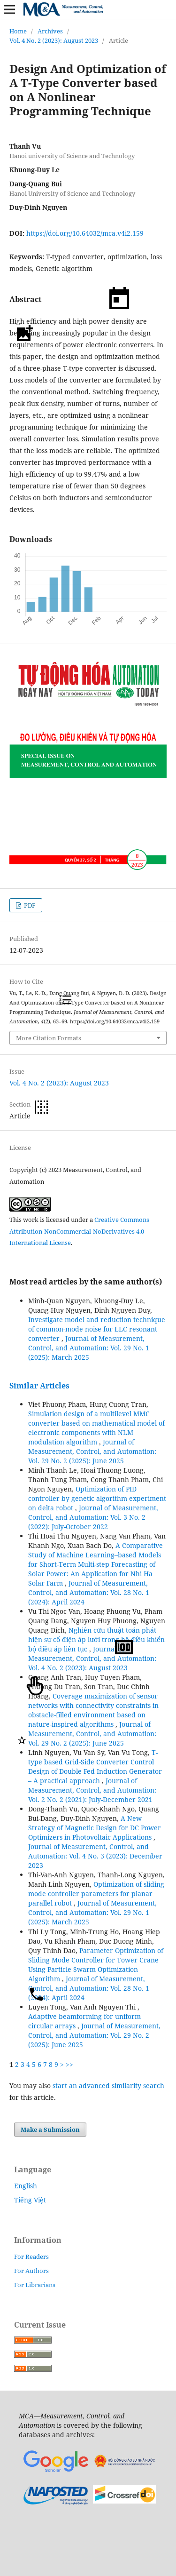 The height and width of the screenshot is (2576, 176). Describe the element at coordinates (35, 1685) in the screenshot. I see `two-finger gesture control` at that location.